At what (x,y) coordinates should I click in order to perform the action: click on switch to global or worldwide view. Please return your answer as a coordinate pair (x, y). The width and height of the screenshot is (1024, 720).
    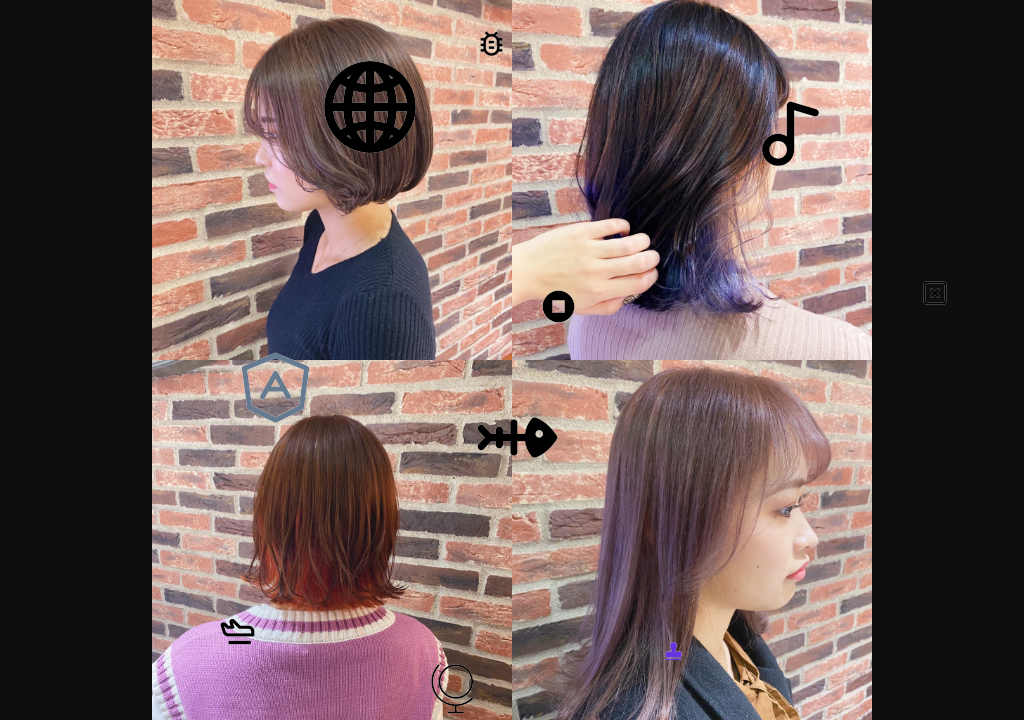
    Looking at the image, I should click on (370, 107).